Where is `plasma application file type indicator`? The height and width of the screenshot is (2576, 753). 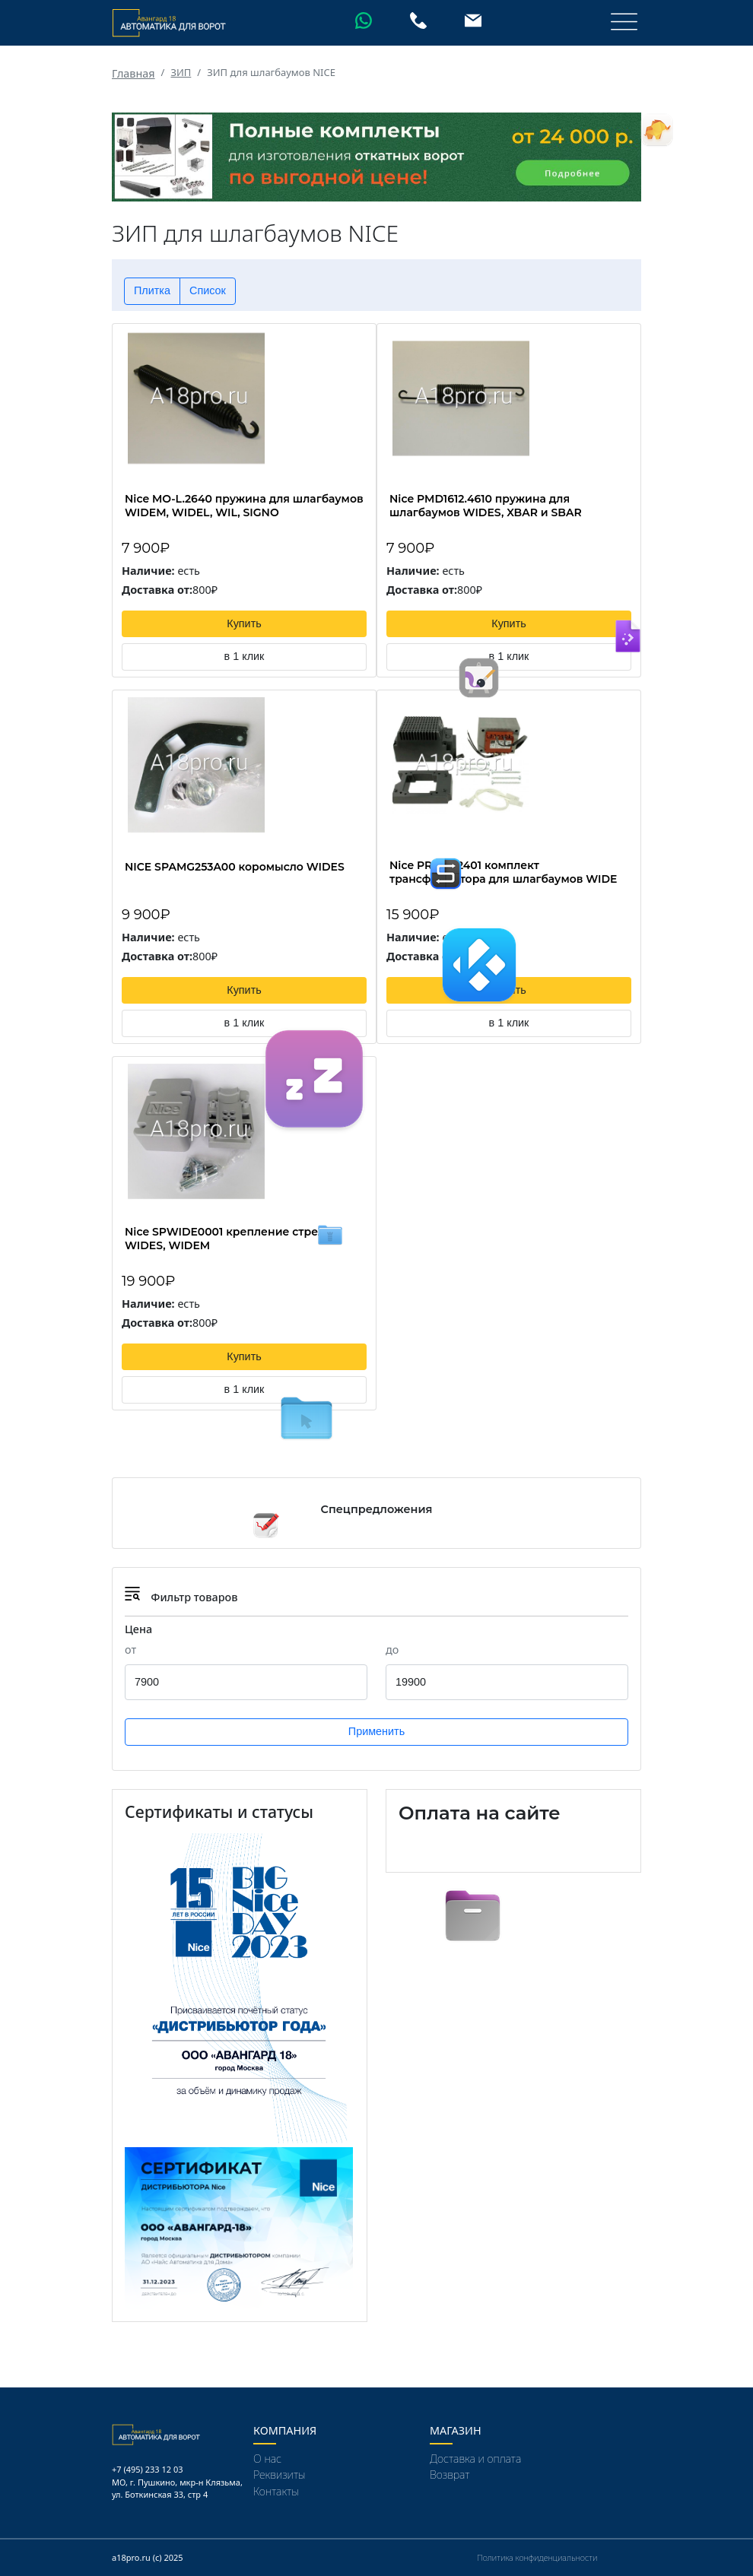 plasma application file type indicator is located at coordinates (628, 636).